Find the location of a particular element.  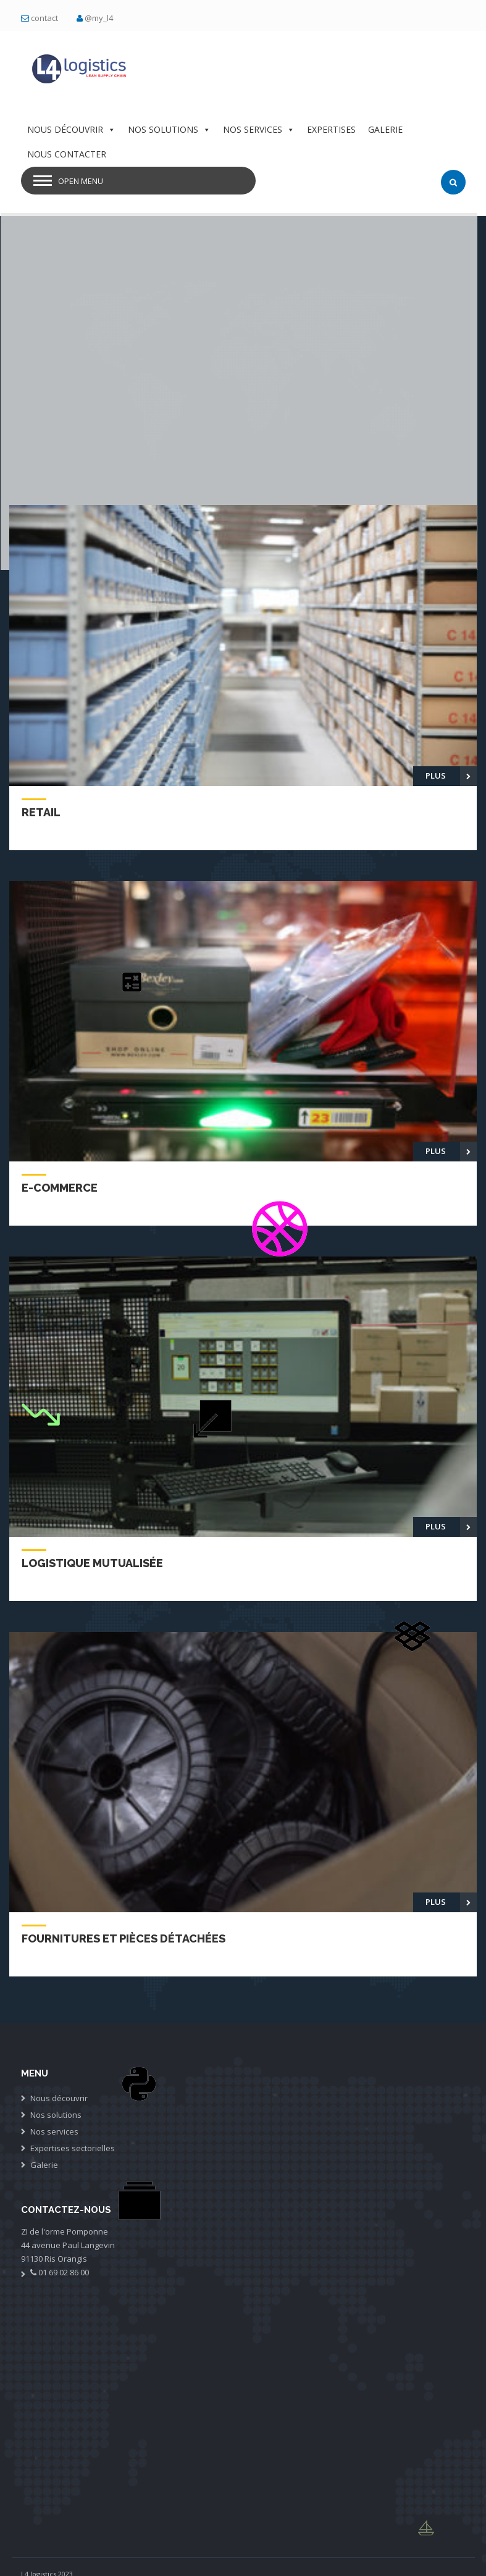

open calculator or math tools is located at coordinates (132, 982).